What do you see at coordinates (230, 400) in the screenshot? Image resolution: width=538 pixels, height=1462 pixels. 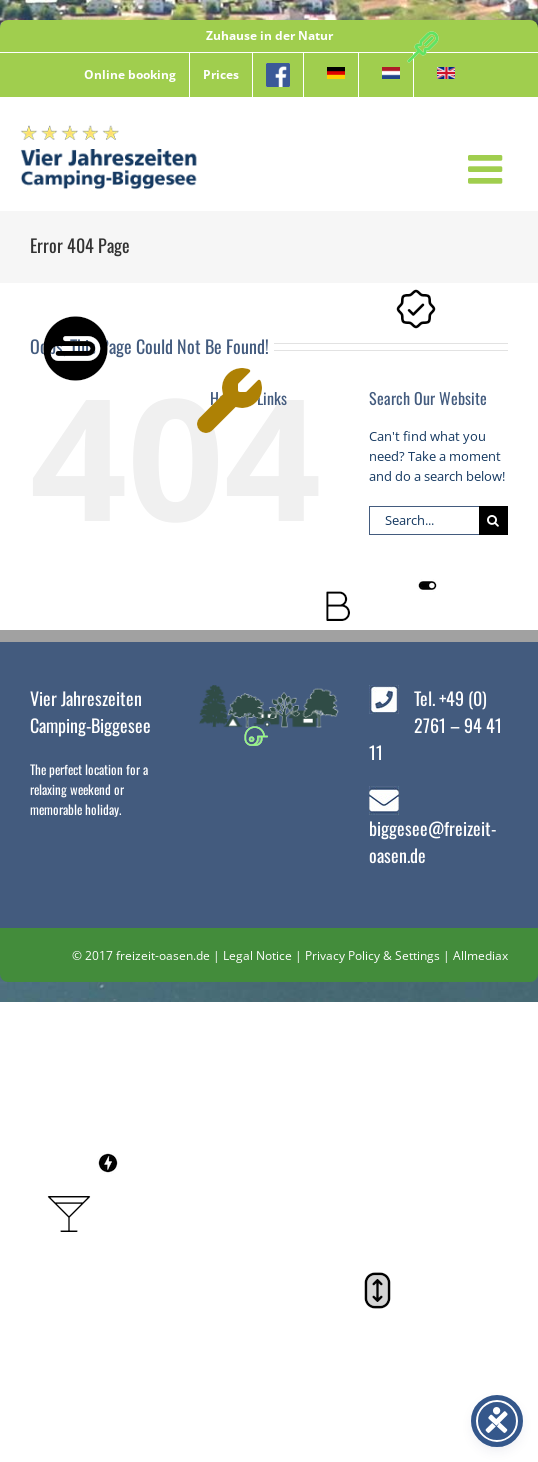 I see `access settings or configuration options` at bounding box center [230, 400].